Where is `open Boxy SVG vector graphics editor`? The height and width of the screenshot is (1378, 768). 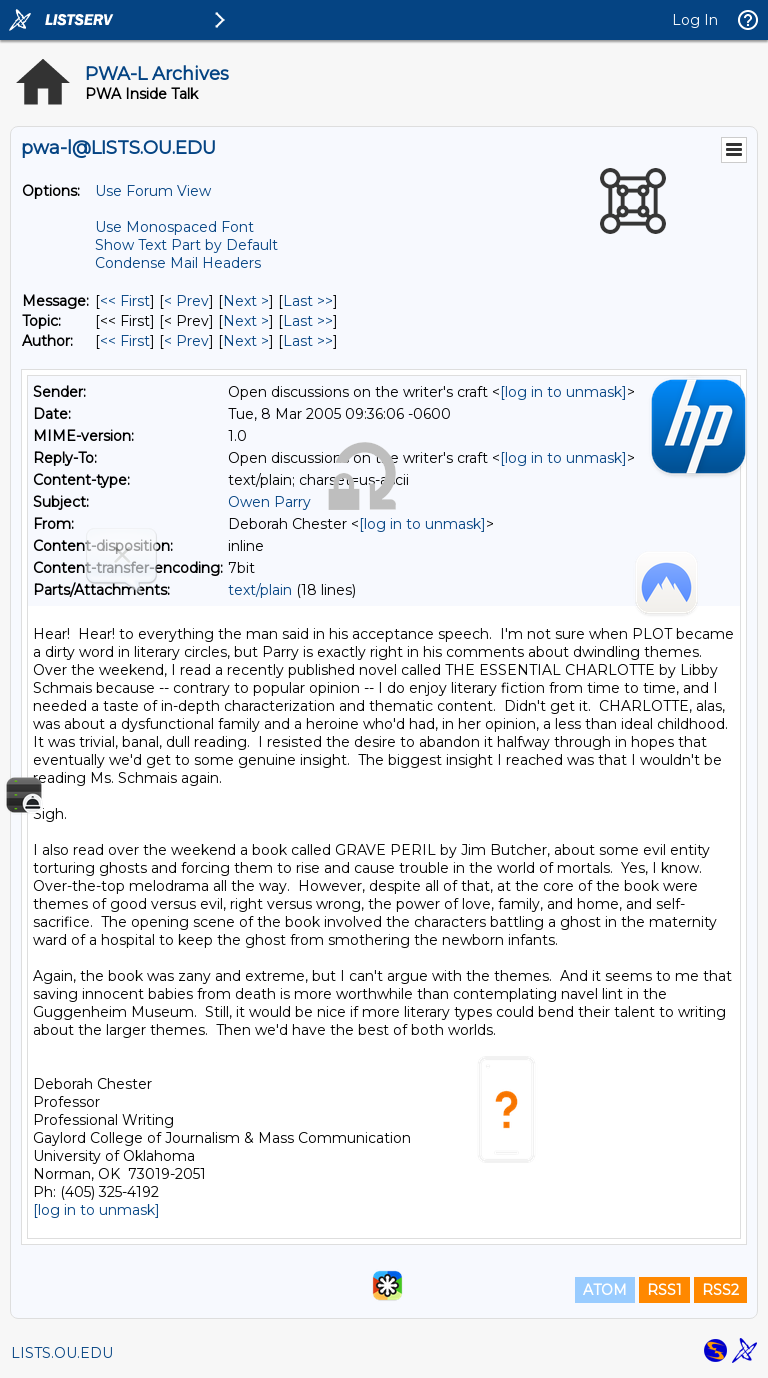 open Boxy SVG vector graphics editor is located at coordinates (387, 1285).